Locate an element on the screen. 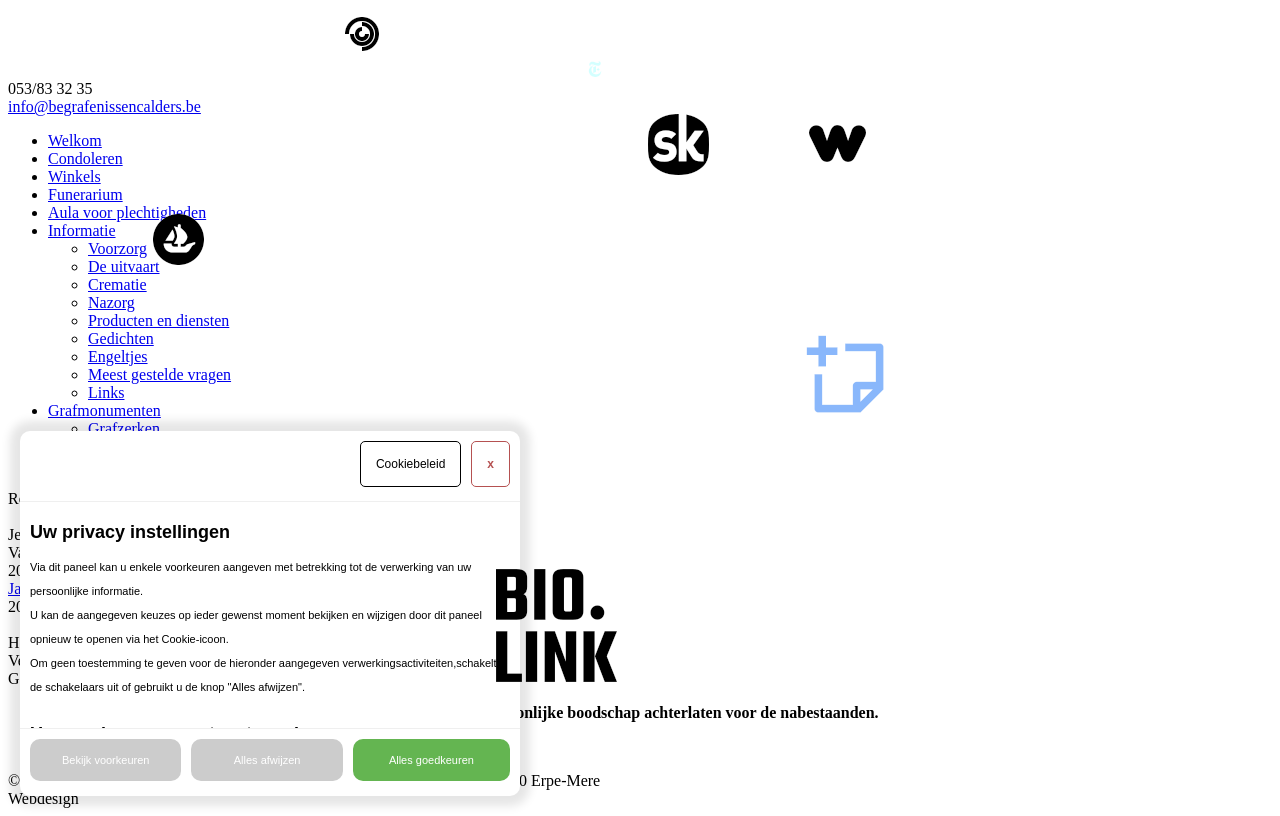  open the Songkick app is located at coordinates (678, 144).